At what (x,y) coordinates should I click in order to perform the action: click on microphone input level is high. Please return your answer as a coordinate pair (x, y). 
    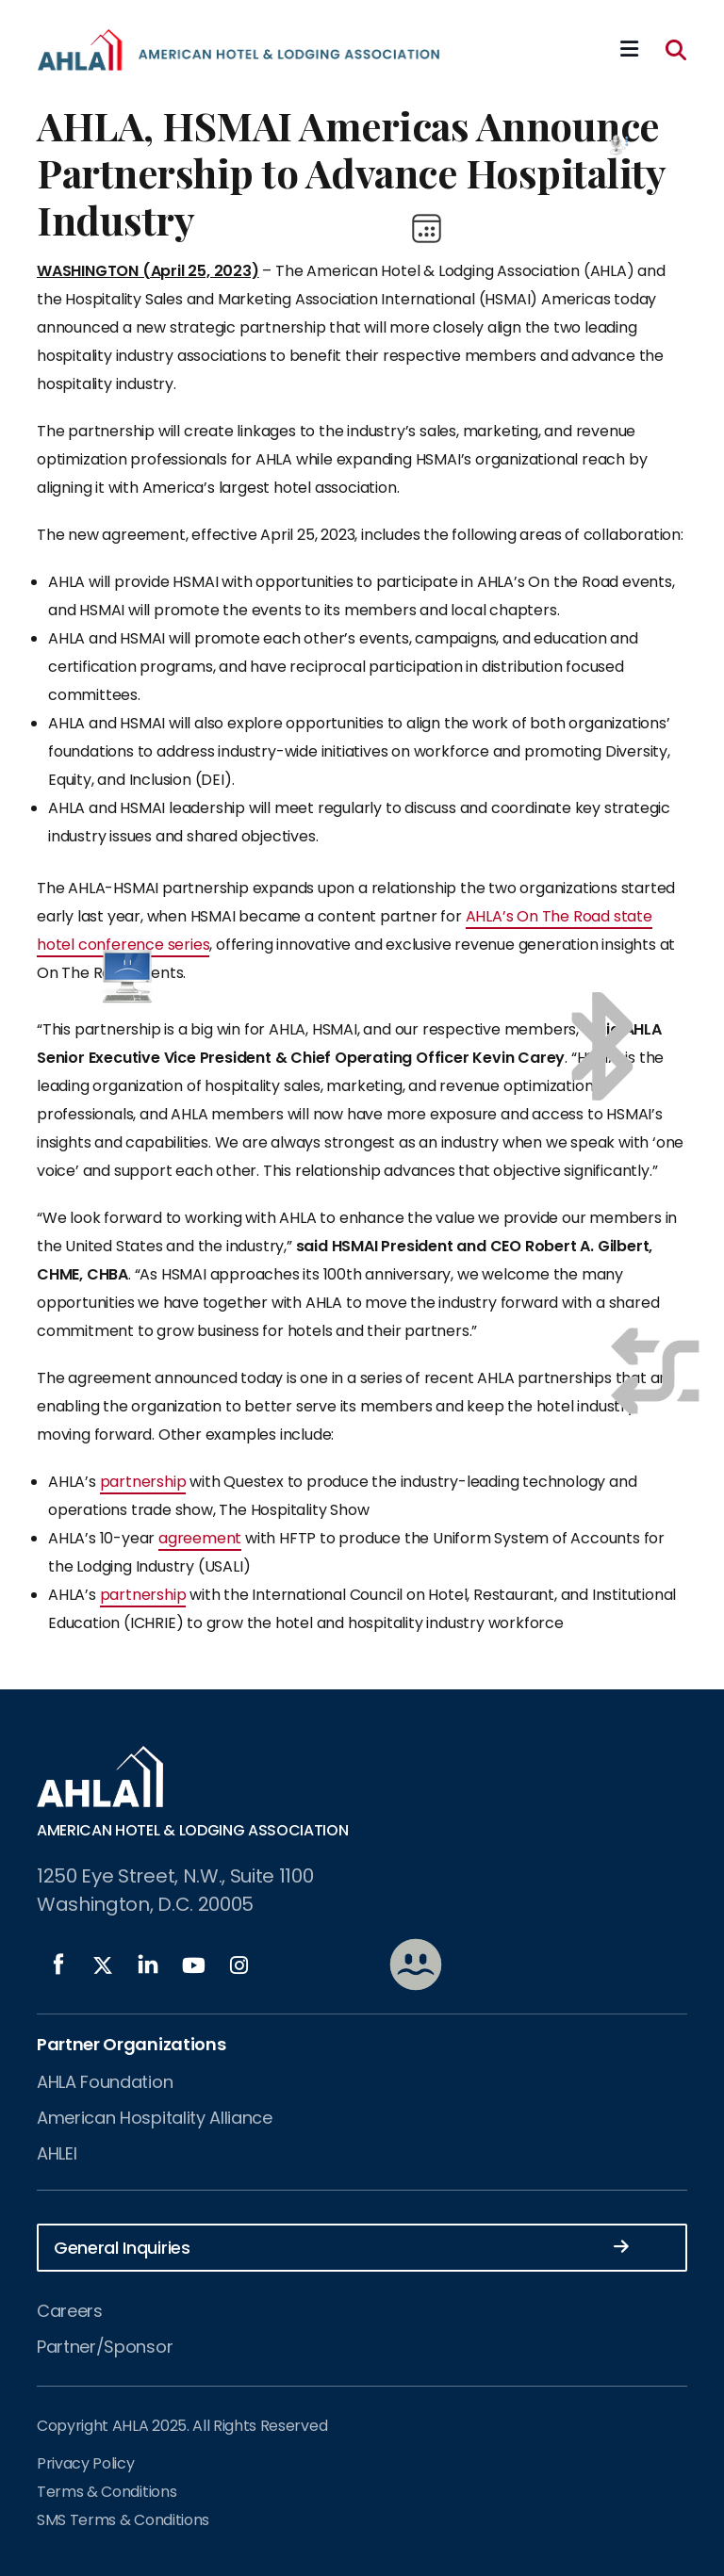
    Looking at the image, I should click on (619, 145).